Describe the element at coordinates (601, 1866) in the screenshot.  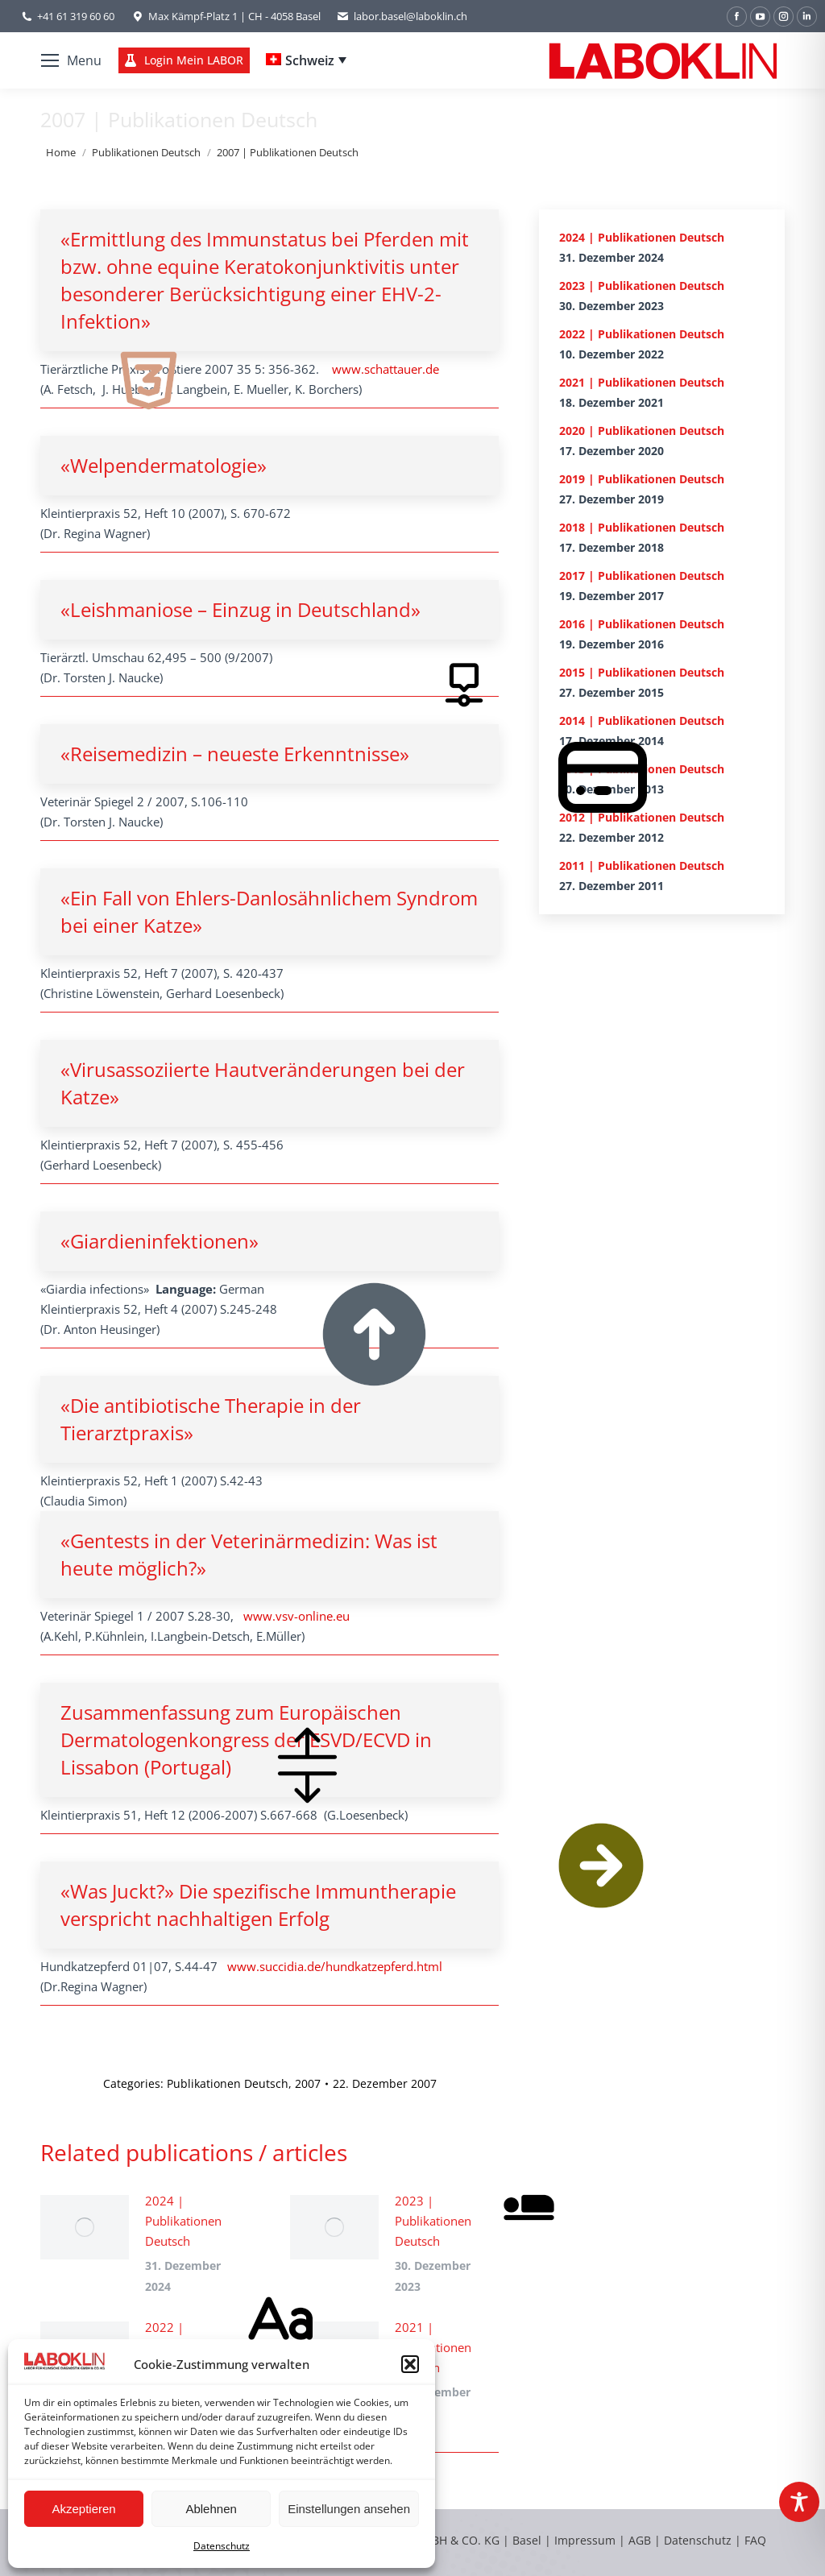
I see `proceed to the next step` at that location.